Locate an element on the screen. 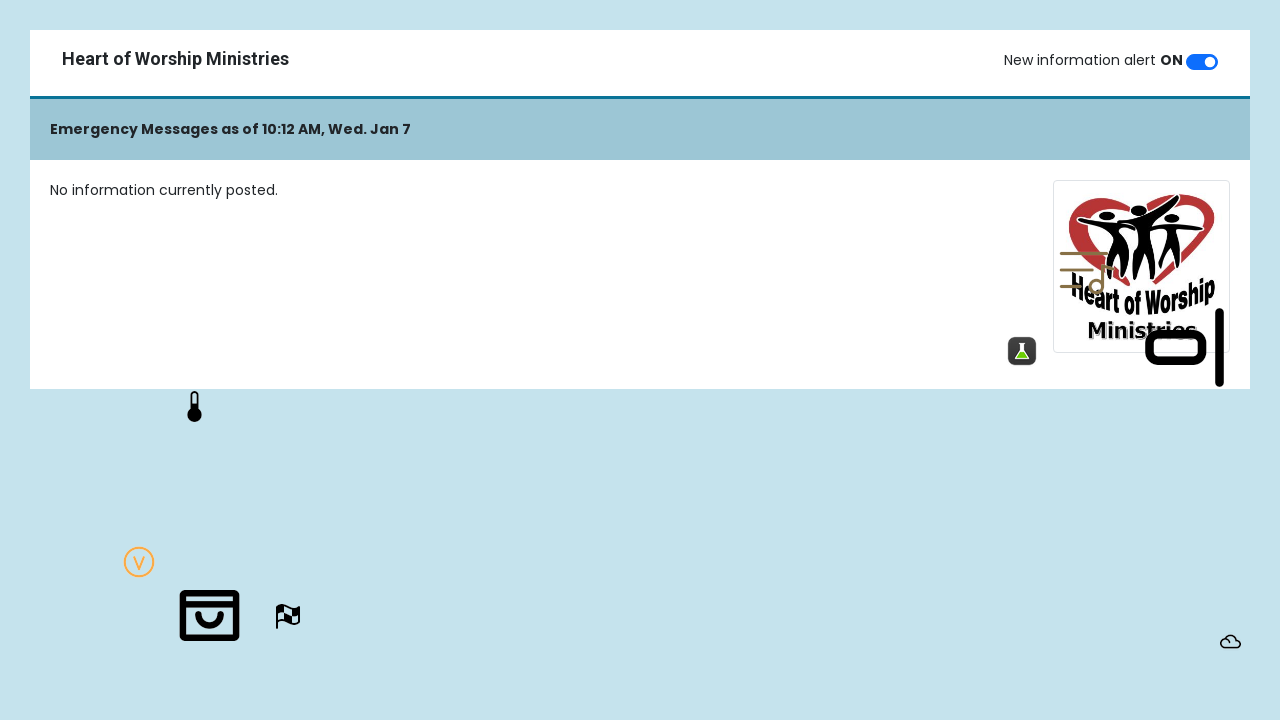  align selected element to the right is located at coordinates (1184, 347).